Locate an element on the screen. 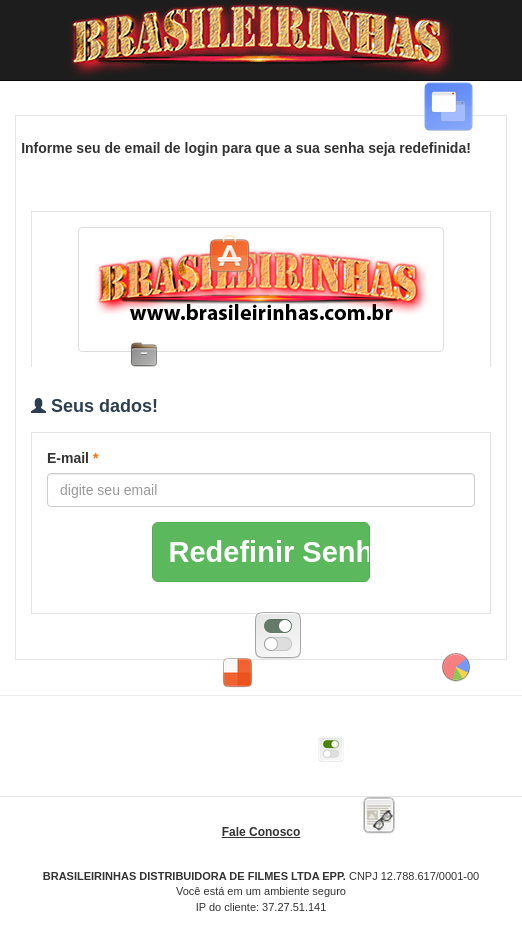 Image resolution: width=522 pixels, height=946 pixels. open the file manager is located at coordinates (144, 354).